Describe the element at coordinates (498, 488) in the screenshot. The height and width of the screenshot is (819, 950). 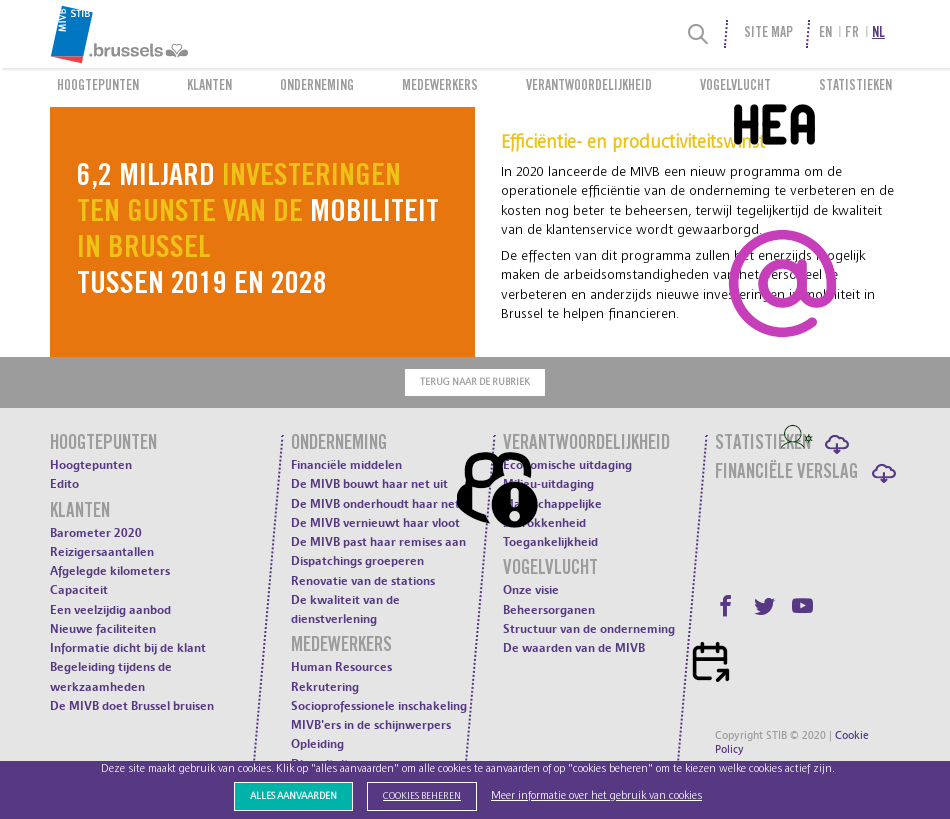
I see `indicates a warning or issue with GitHub Copilot` at that location.